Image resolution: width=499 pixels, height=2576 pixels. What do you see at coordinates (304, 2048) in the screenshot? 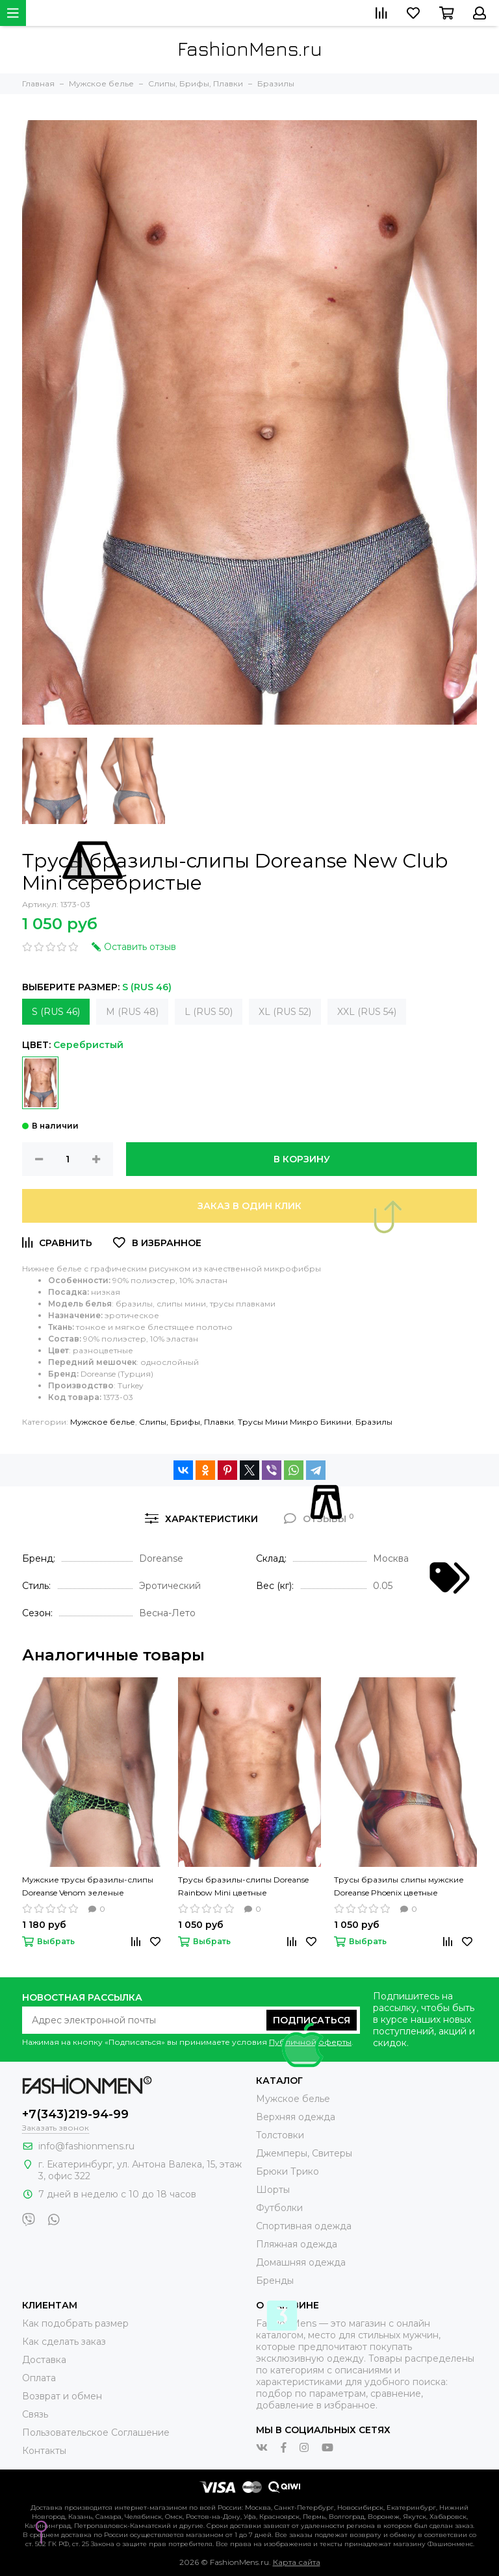
I see `apple company logo or branding element` at bounding box center [304, 2048].